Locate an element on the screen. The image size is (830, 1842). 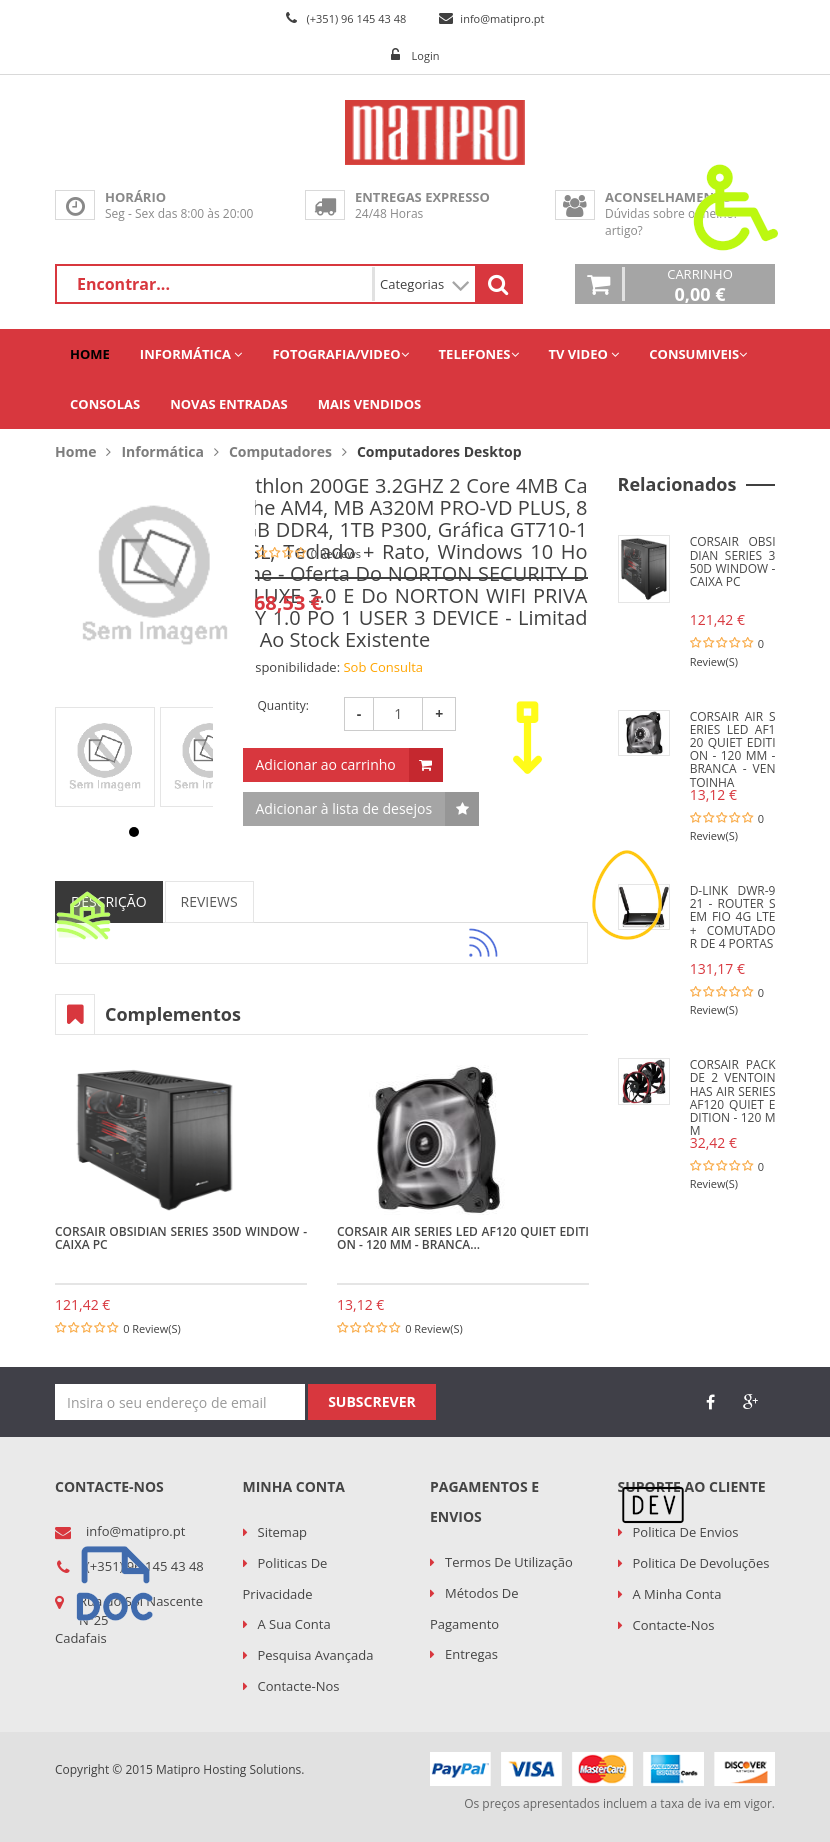
indicates egg or egg-containing ingredient is located at coordinates (627, 895).